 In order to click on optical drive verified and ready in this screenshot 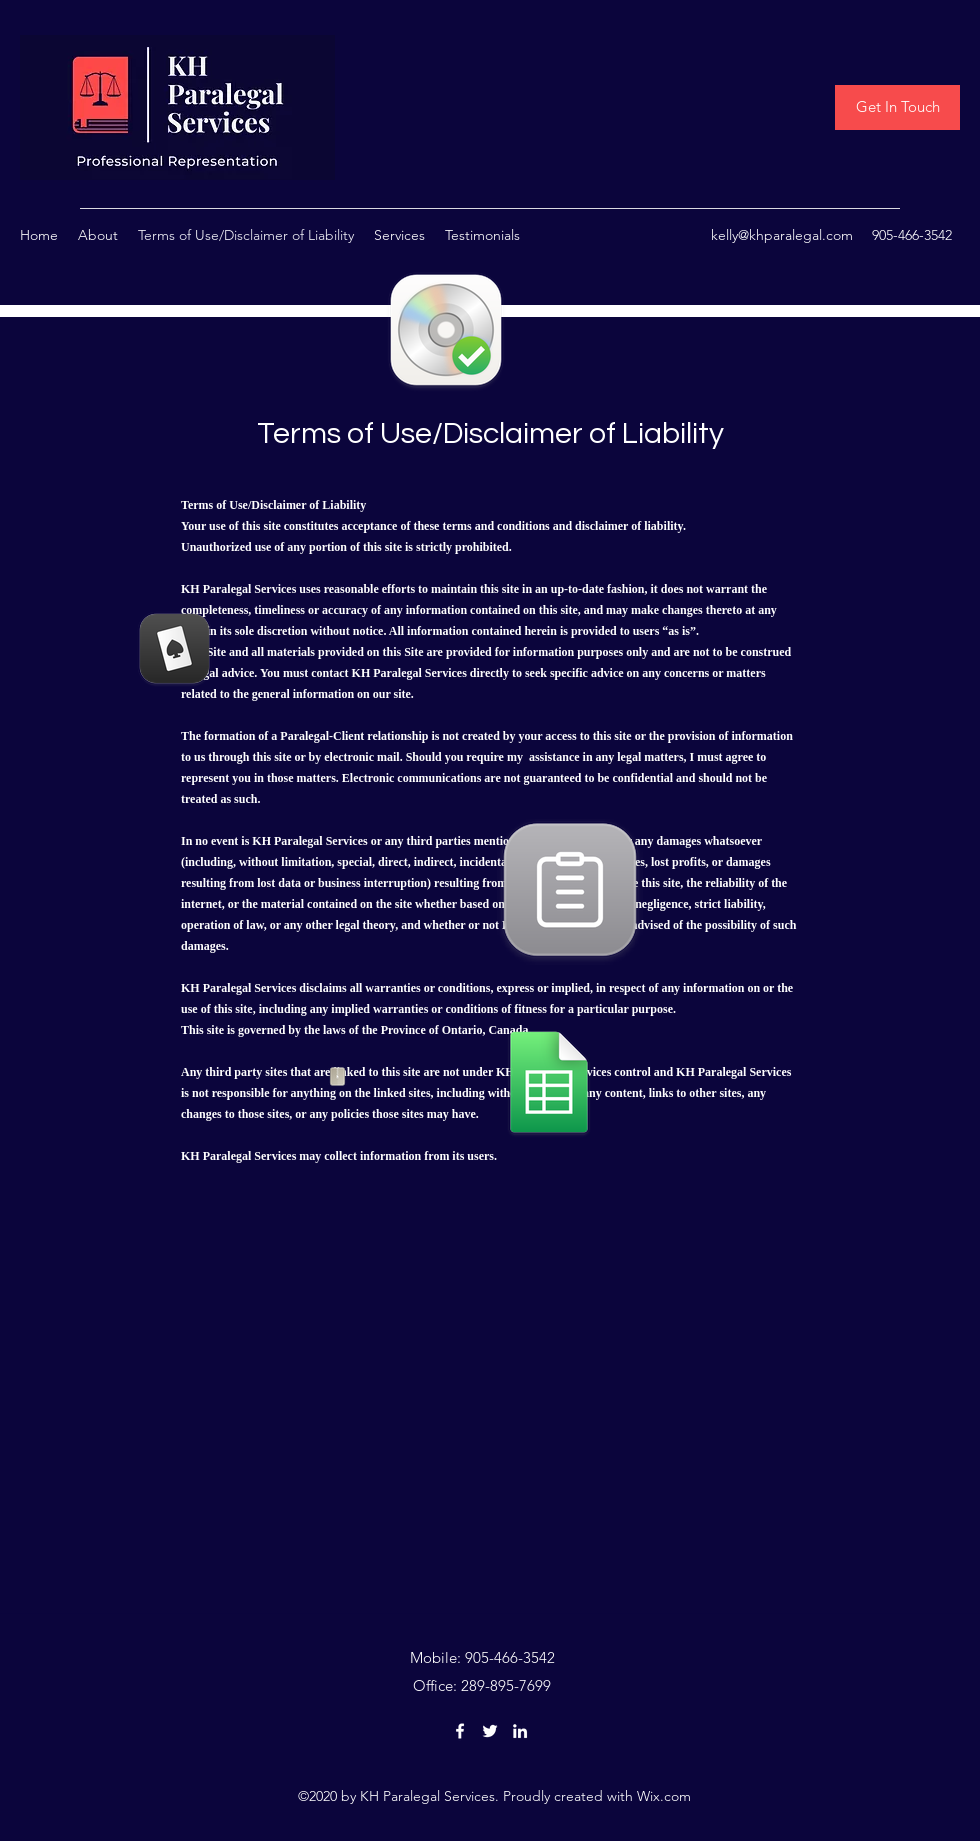, I will do `click(446, 330)`.